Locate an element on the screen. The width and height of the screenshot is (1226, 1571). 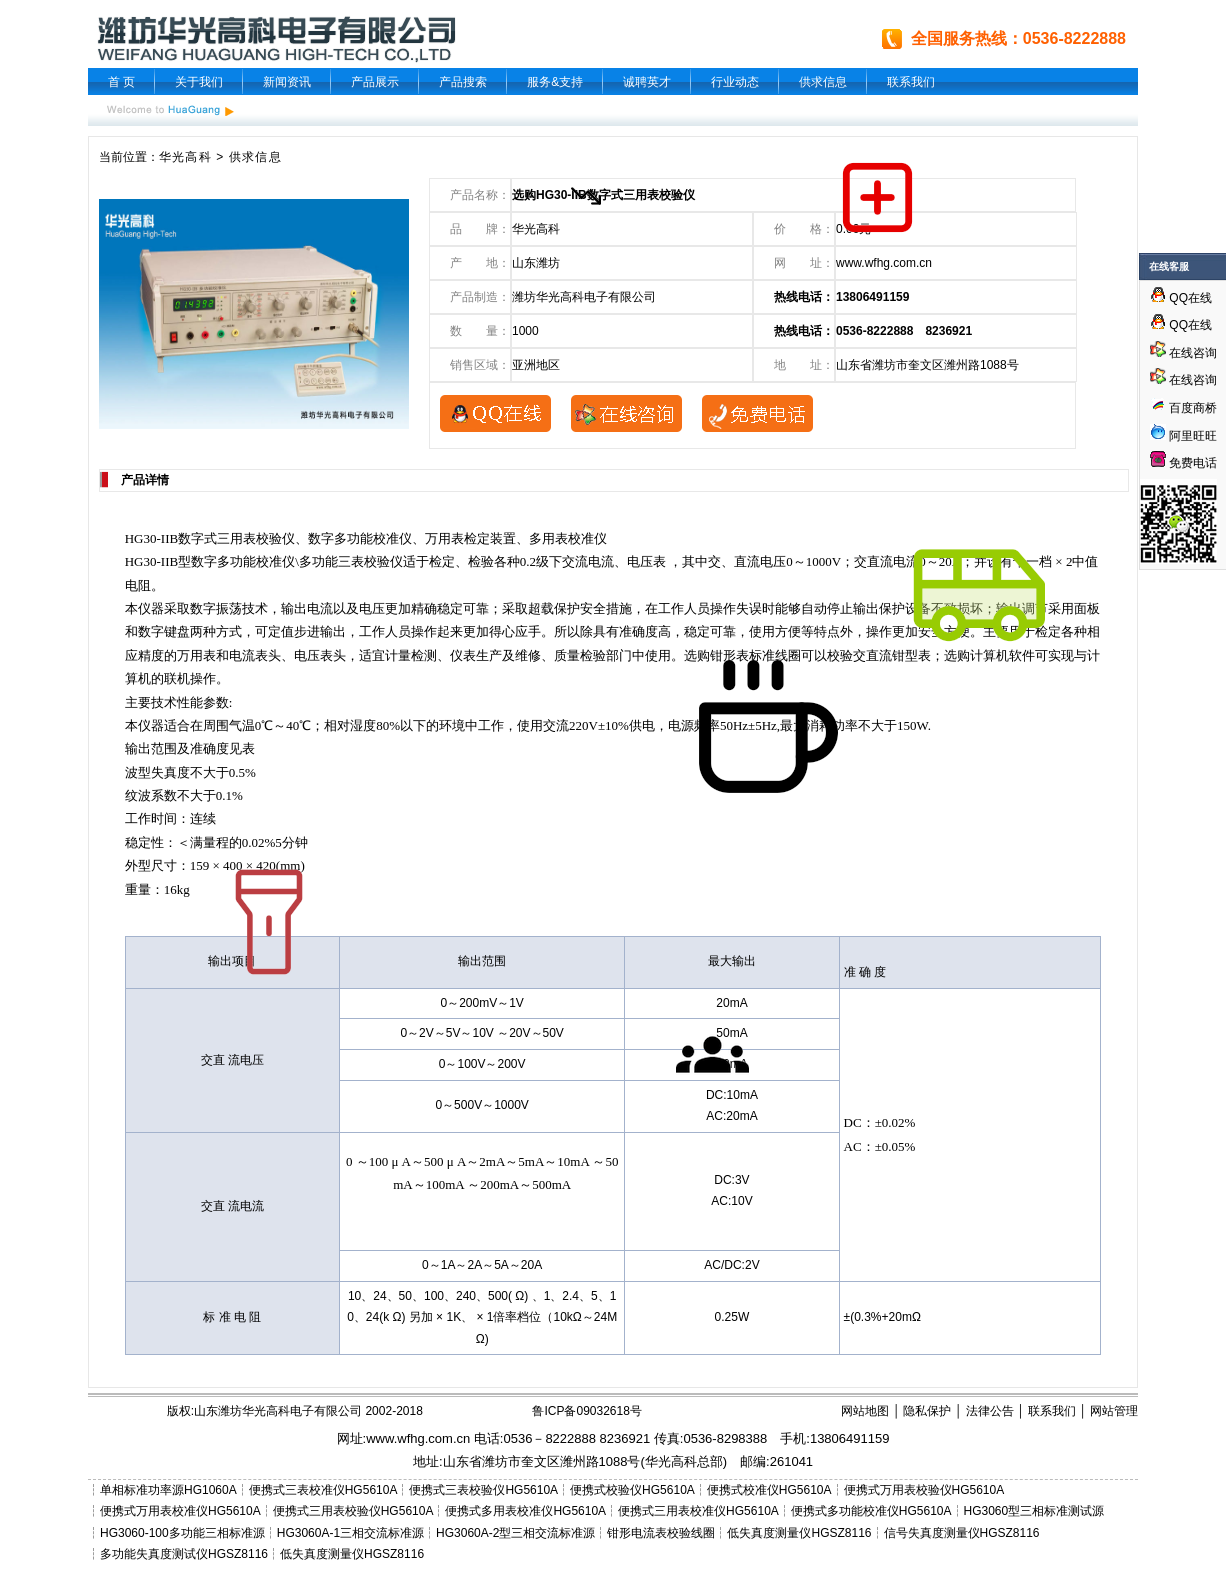
track delivery or shipping status is located at coordinates (975, 593).